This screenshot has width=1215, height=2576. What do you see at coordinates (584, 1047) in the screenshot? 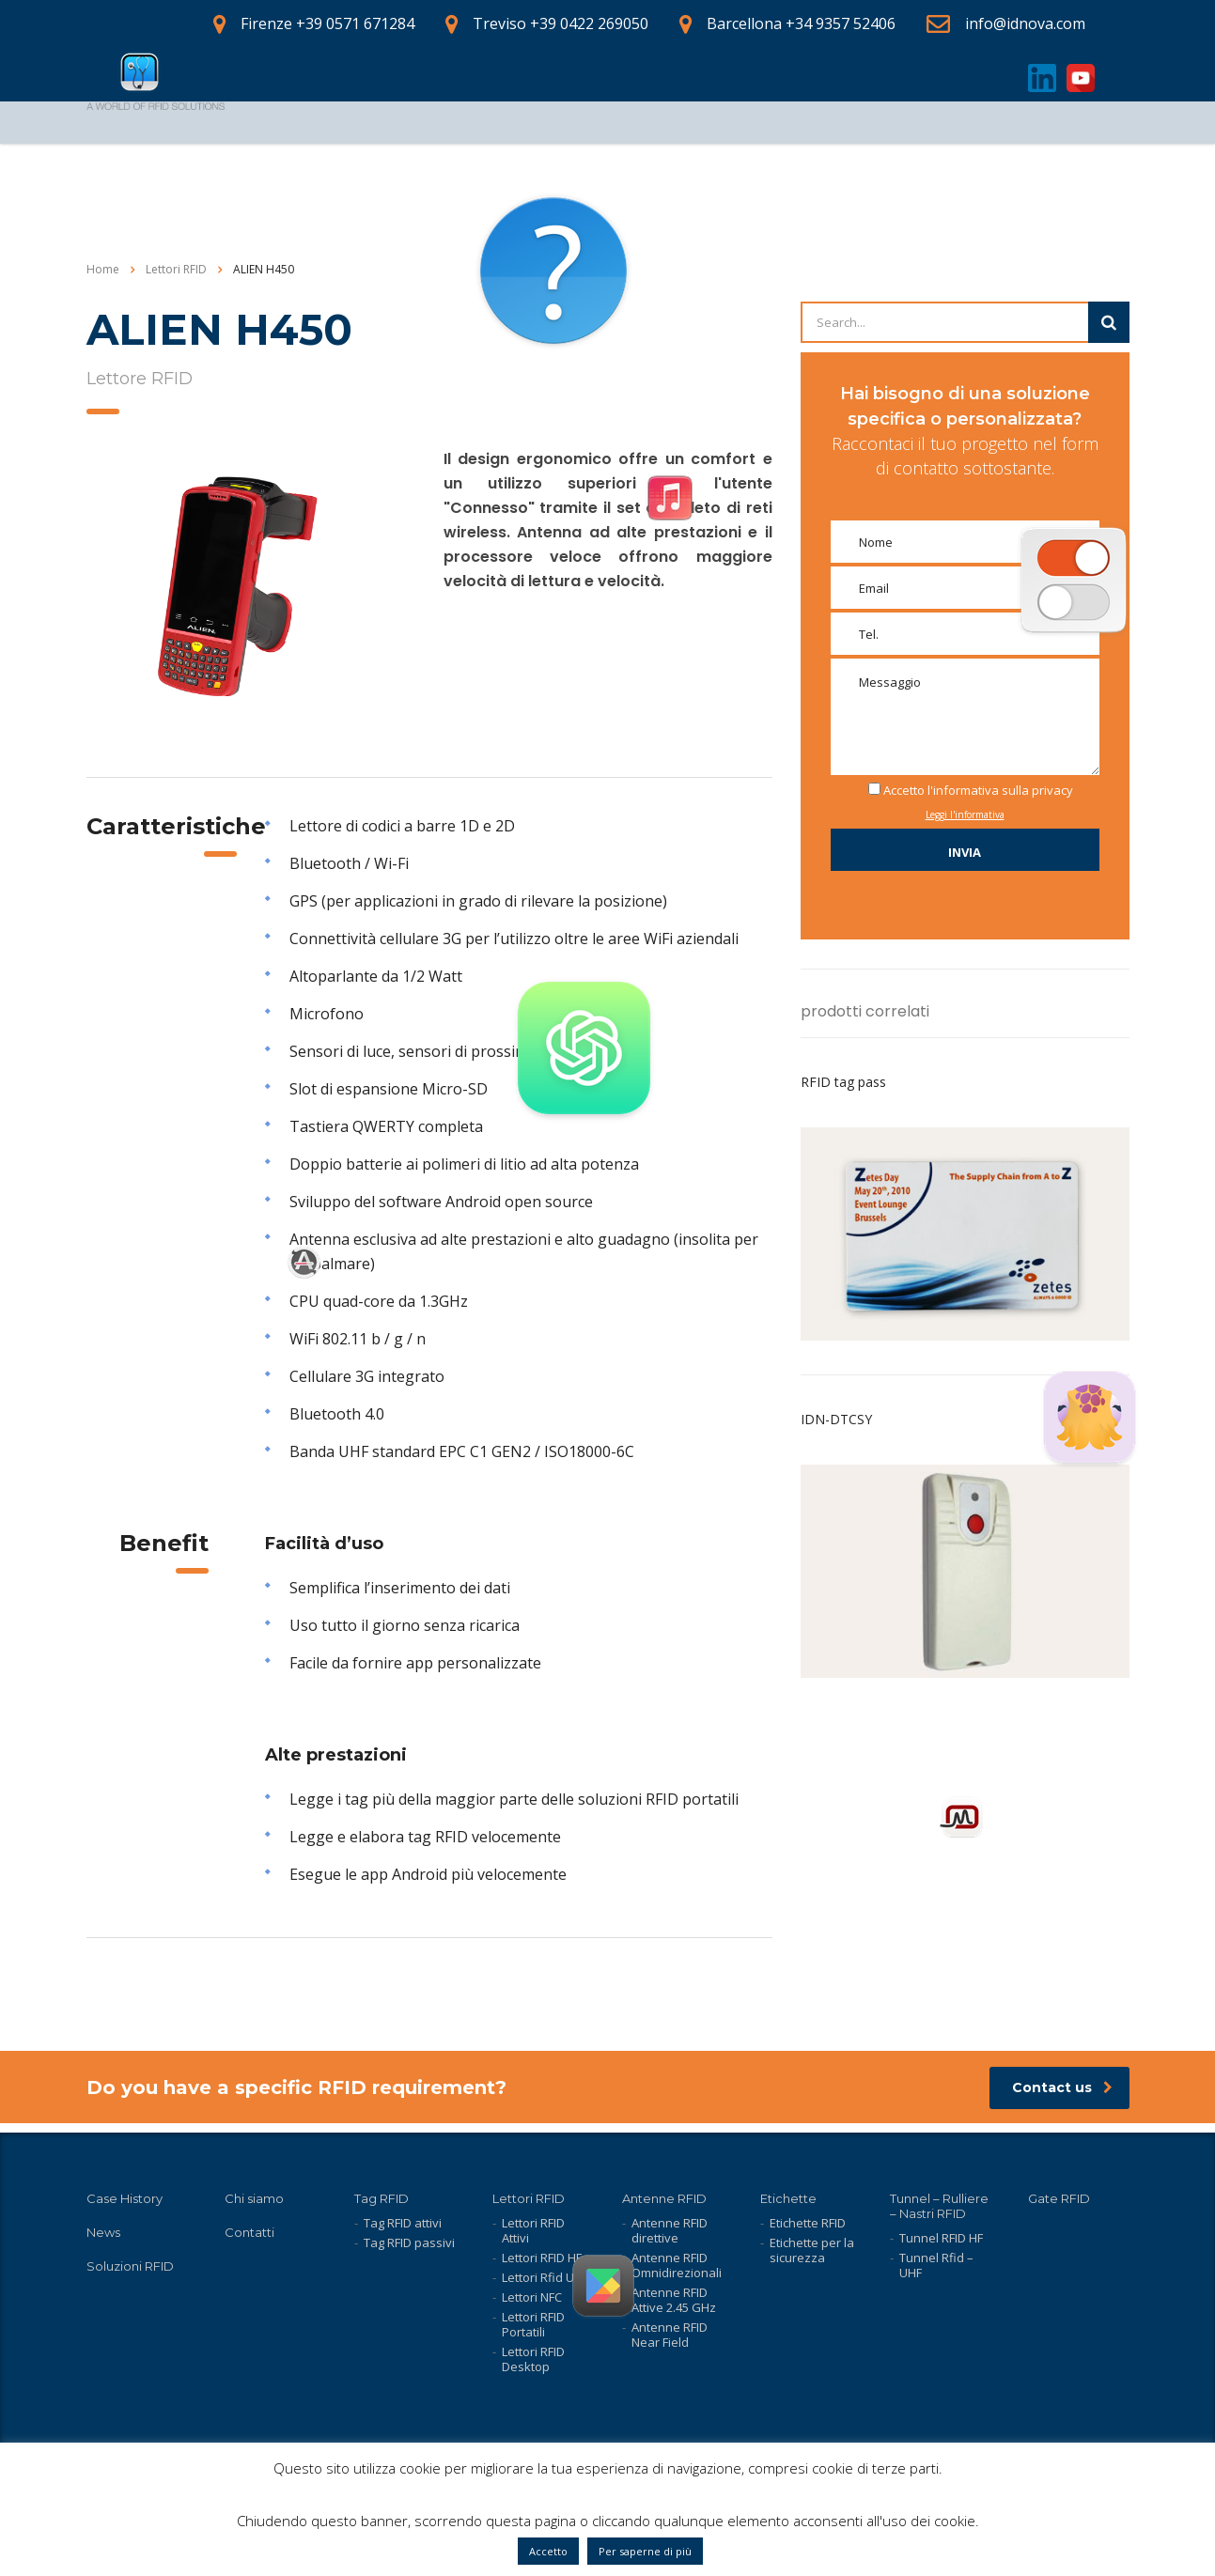
I see `open the OpenAI ChatGPT app` at bounding box center [584, 1047].